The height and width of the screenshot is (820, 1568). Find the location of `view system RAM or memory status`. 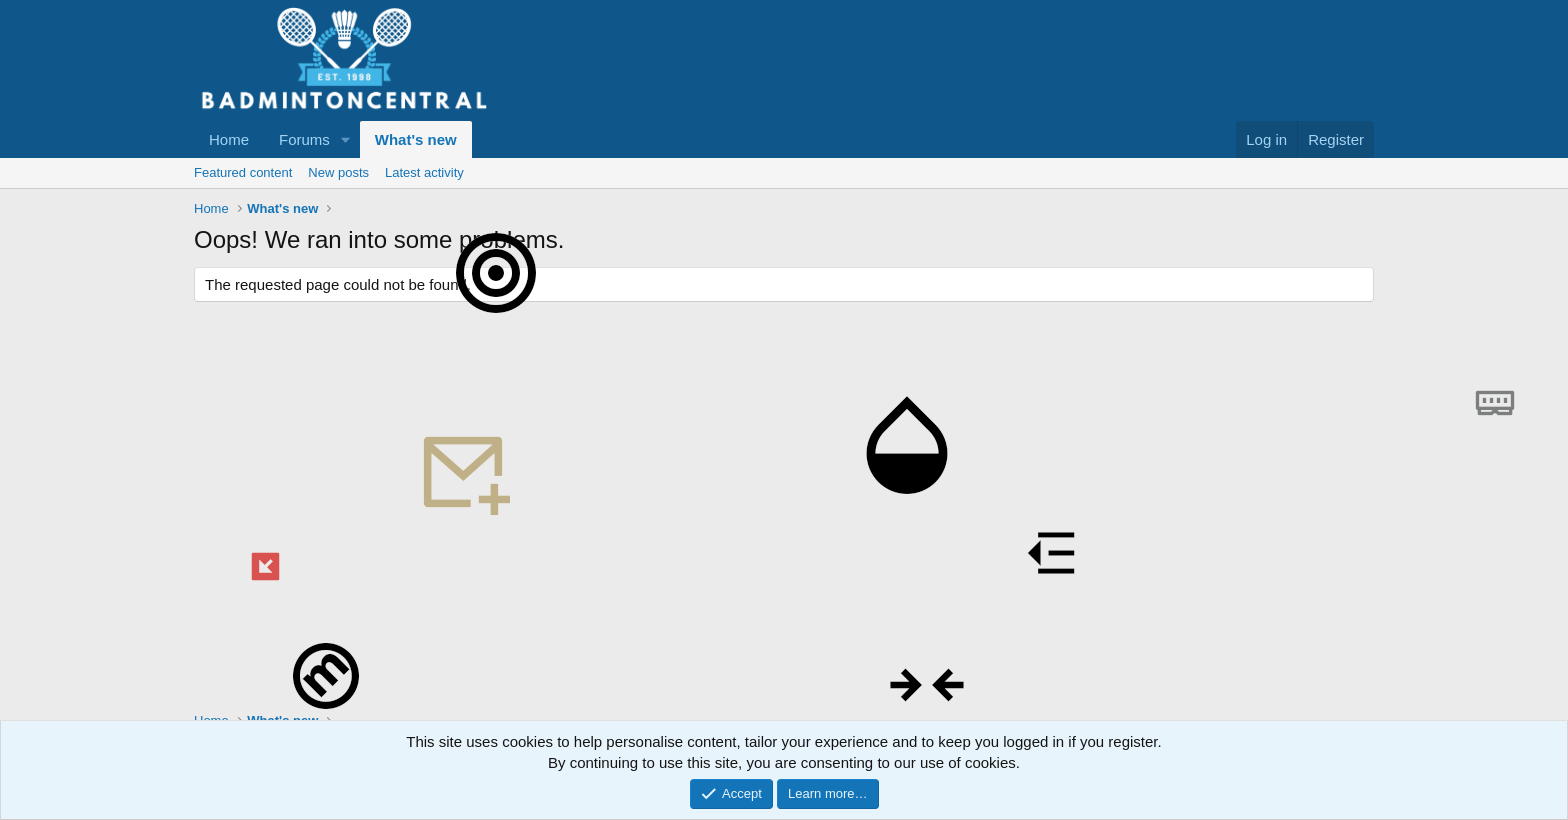

view system RAM or memory status is located at coordinates (1495, 403).